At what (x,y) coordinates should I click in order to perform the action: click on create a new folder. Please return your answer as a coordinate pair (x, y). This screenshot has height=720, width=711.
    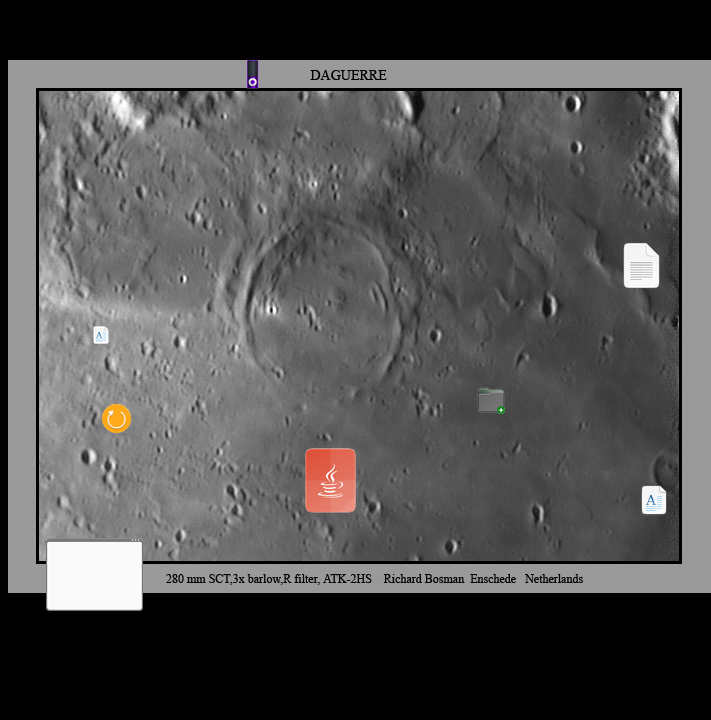
    Looking at the image, I should click on (491, 400).